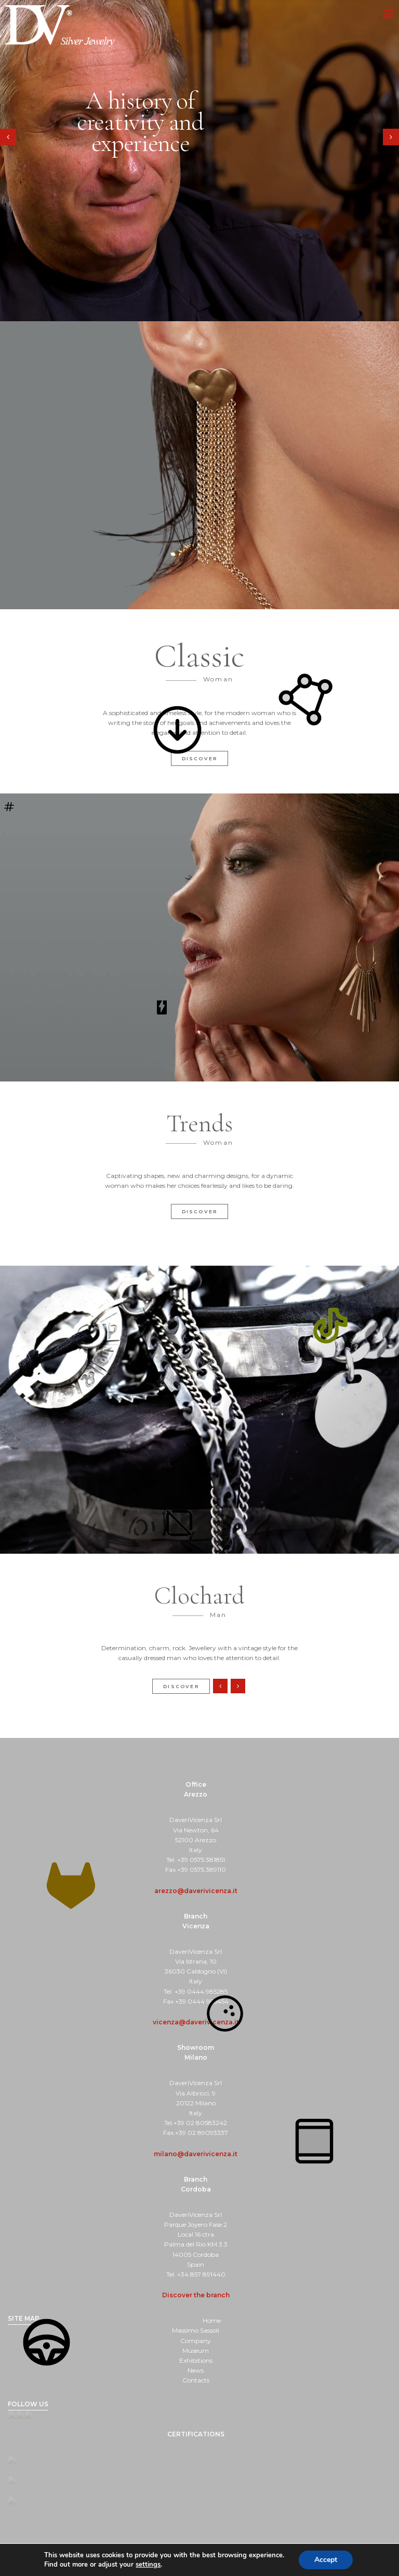  I want to click on access driving or navigation mode, so click(46, 2342).